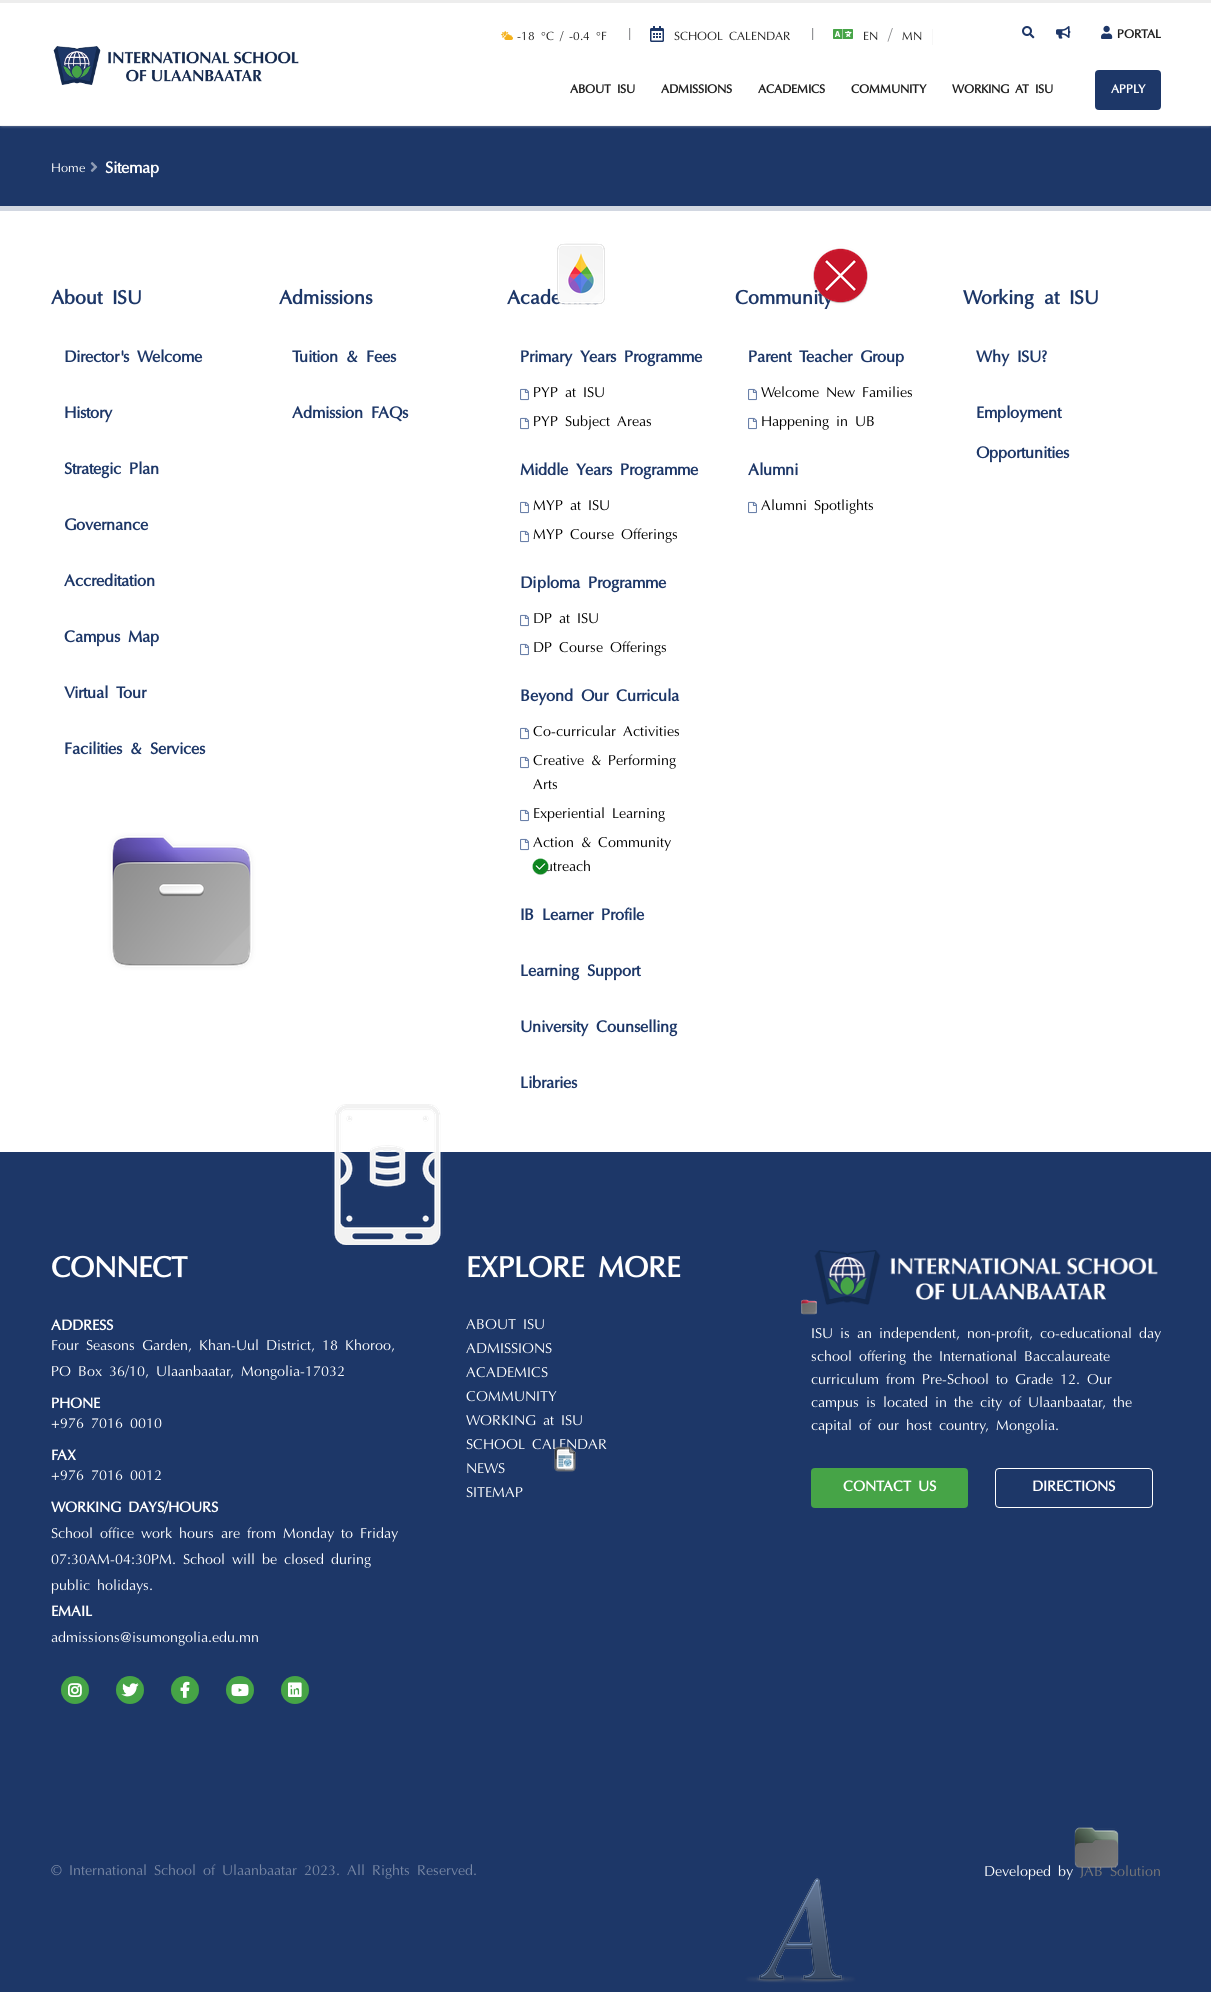 Image resolution: width=1211 pixels, height=1992 pixels. Describe the element at coordinates (840, 275) in the screenshot. I see `indicates a file cannot be synced to Dropbox` at that location.